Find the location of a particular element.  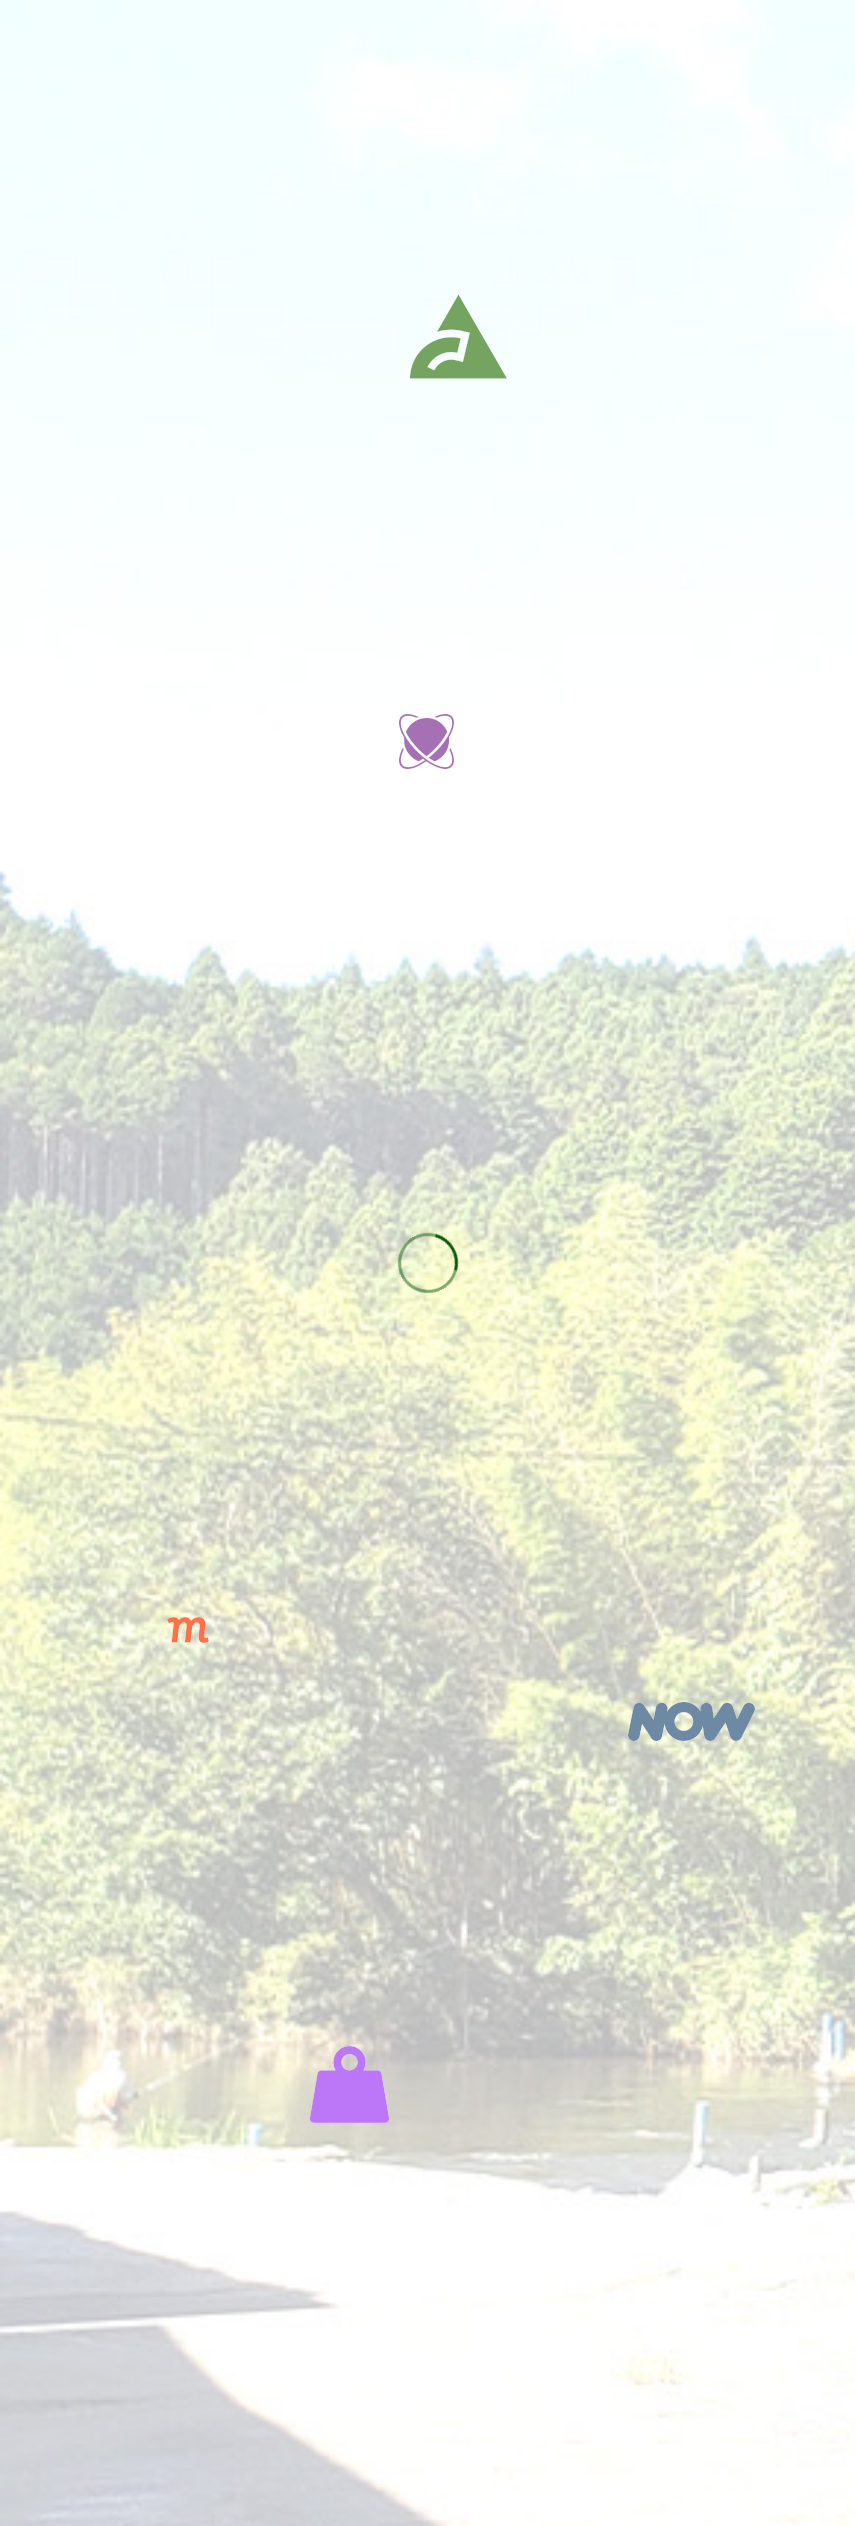

open mojeek search engine is located at coordinates (188, 1630).